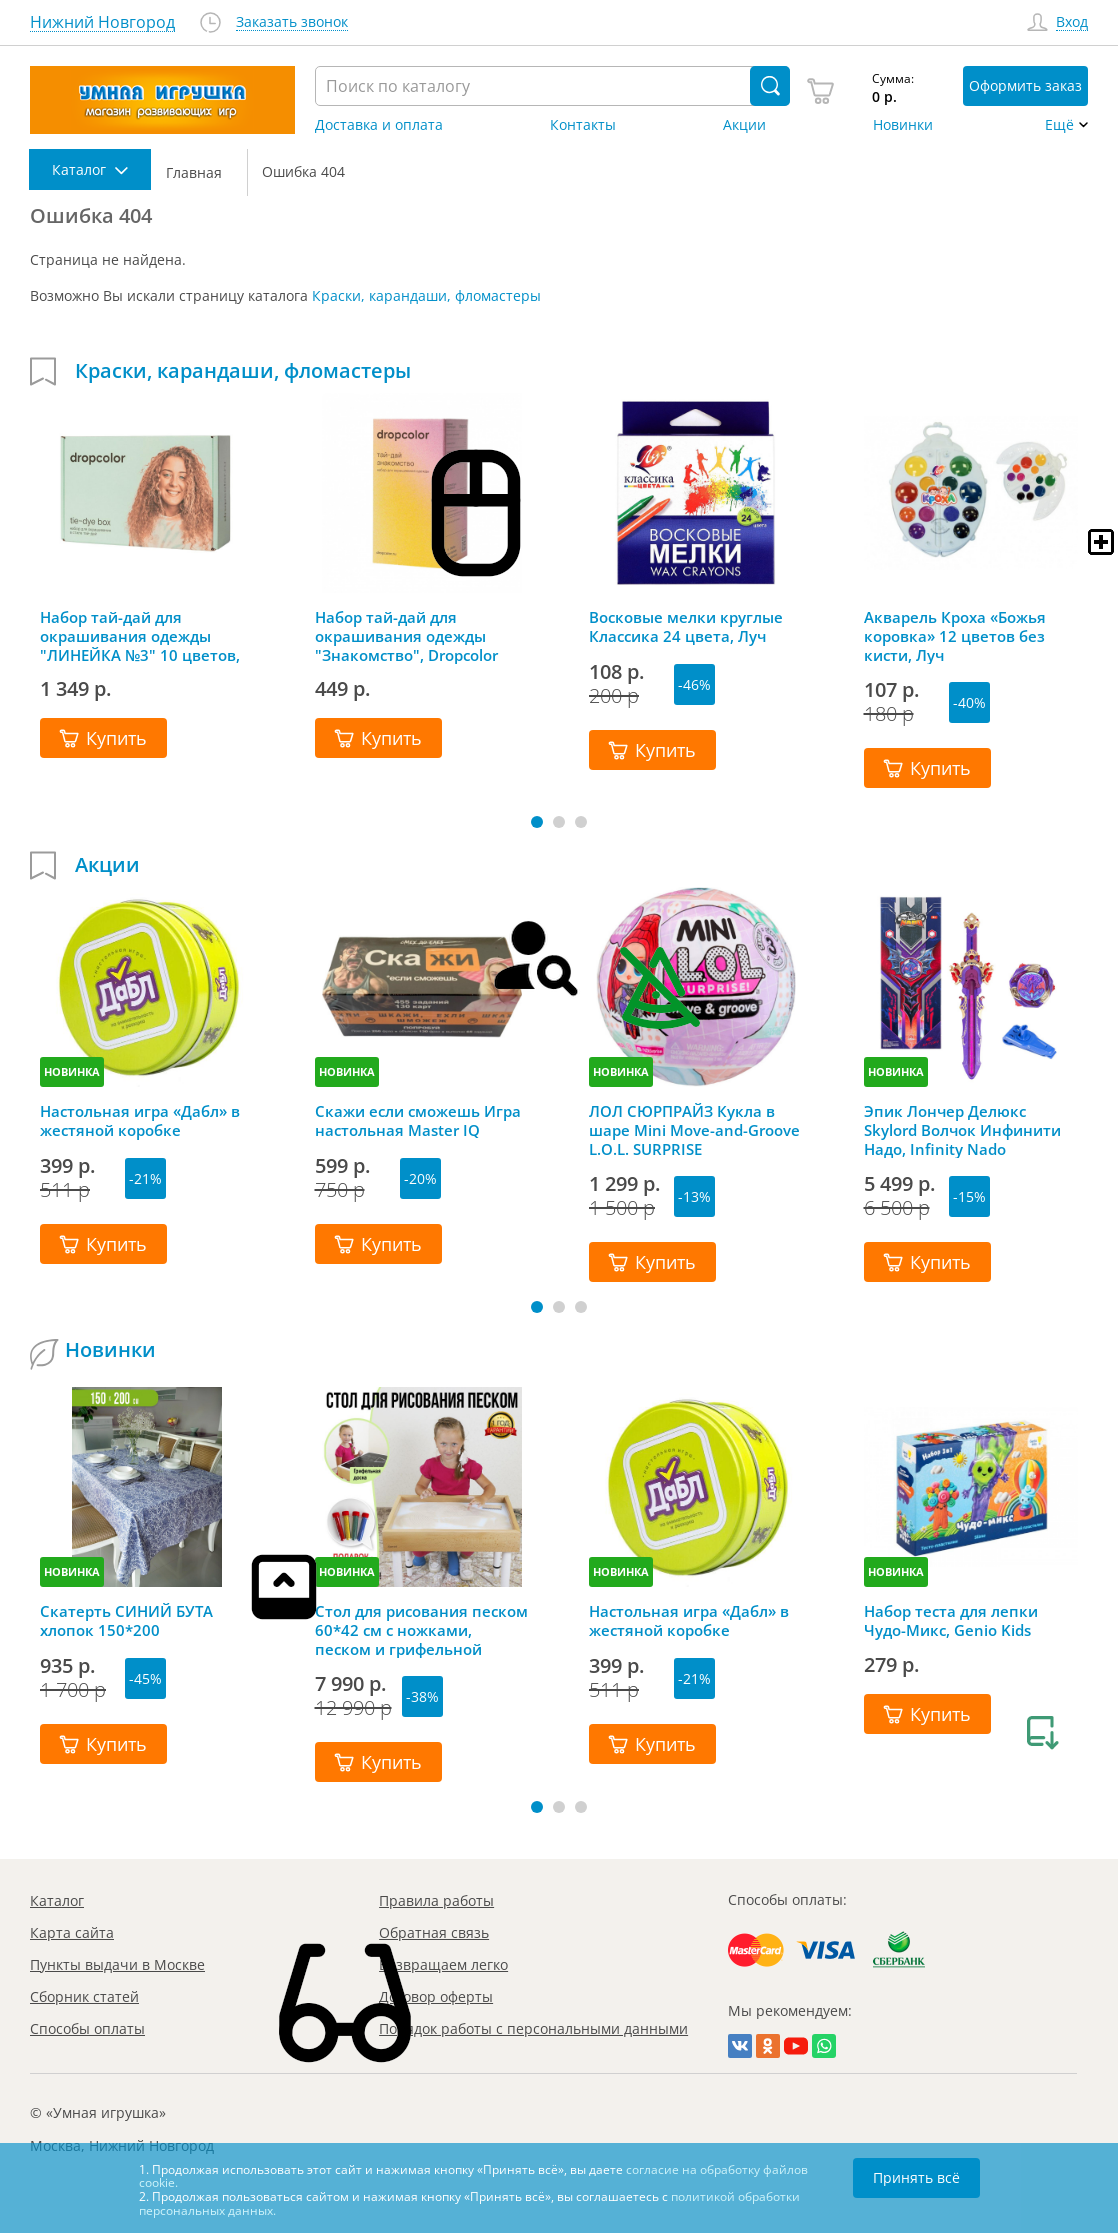 The image size is (1118, 2233). I want to click on download an ebook or publication, so click(1042, 1731).